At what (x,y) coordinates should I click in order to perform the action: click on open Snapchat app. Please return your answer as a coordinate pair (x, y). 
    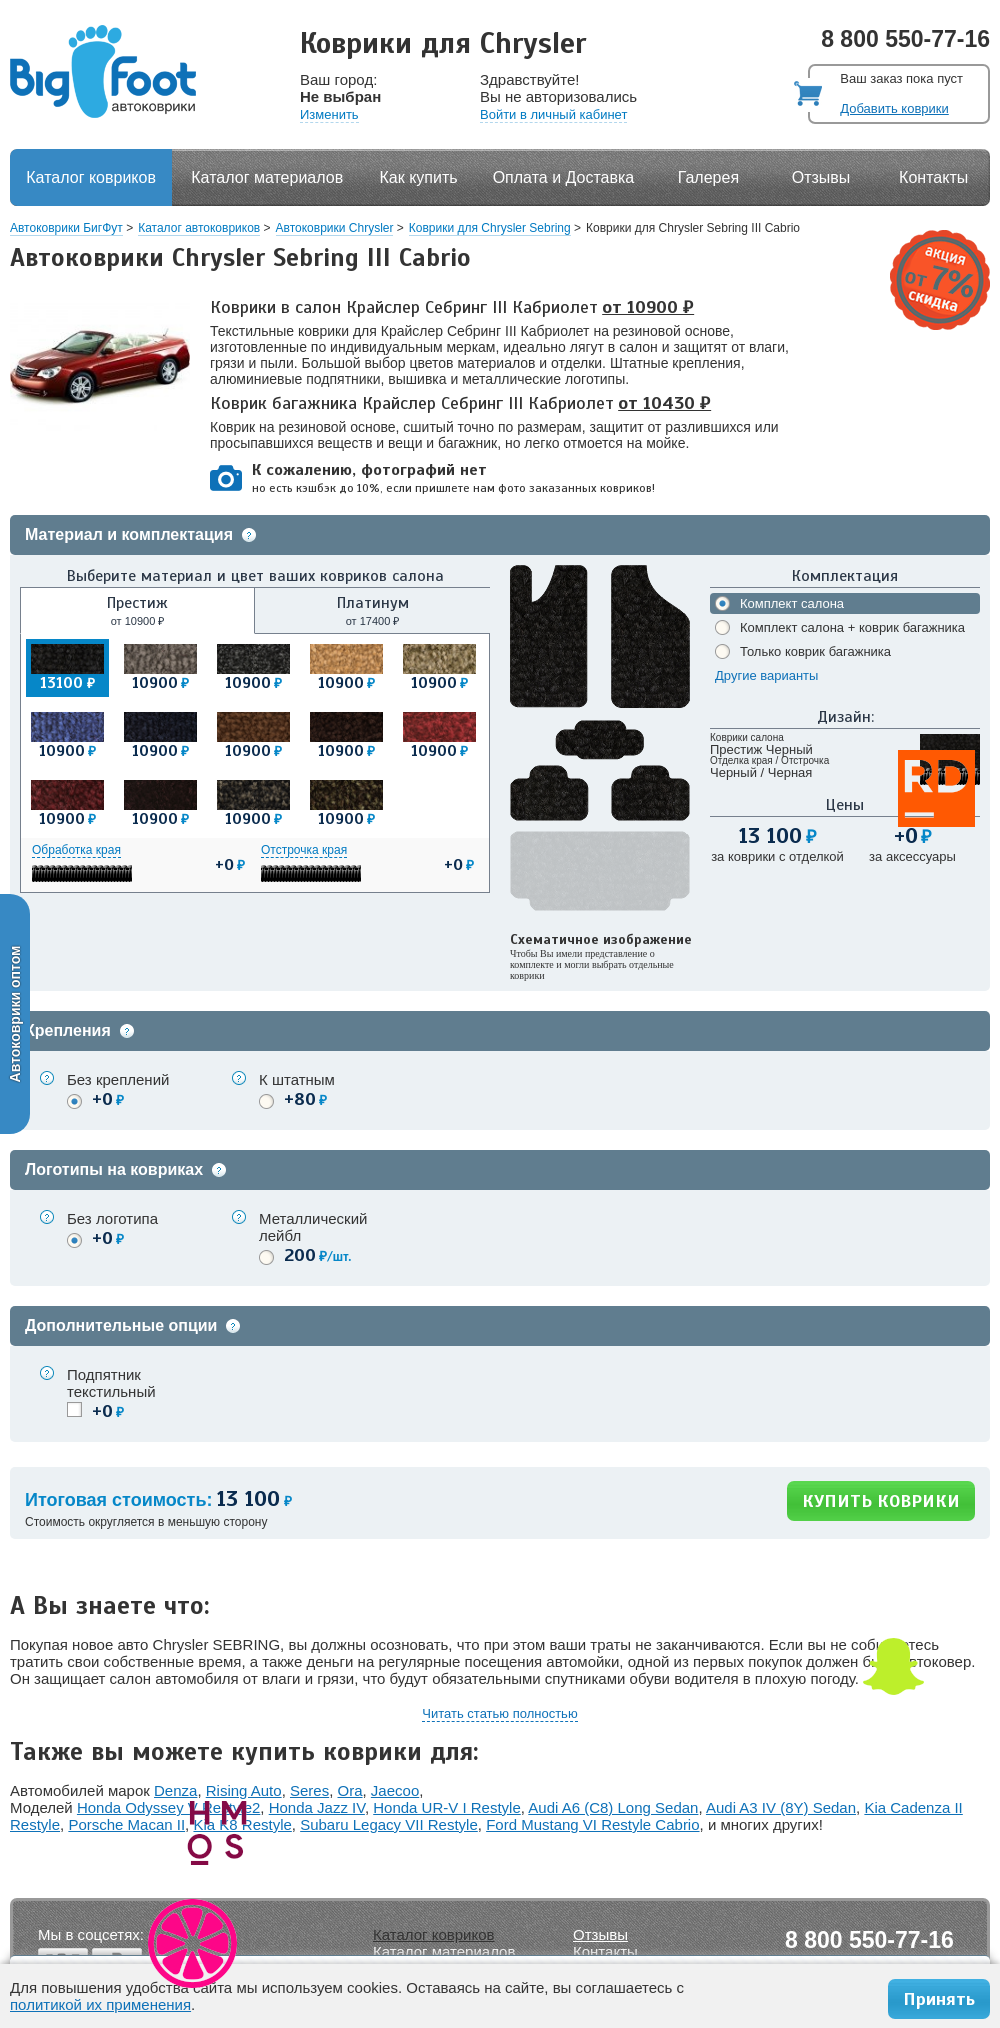
    Looking at the image, I should click on (893, 1666).